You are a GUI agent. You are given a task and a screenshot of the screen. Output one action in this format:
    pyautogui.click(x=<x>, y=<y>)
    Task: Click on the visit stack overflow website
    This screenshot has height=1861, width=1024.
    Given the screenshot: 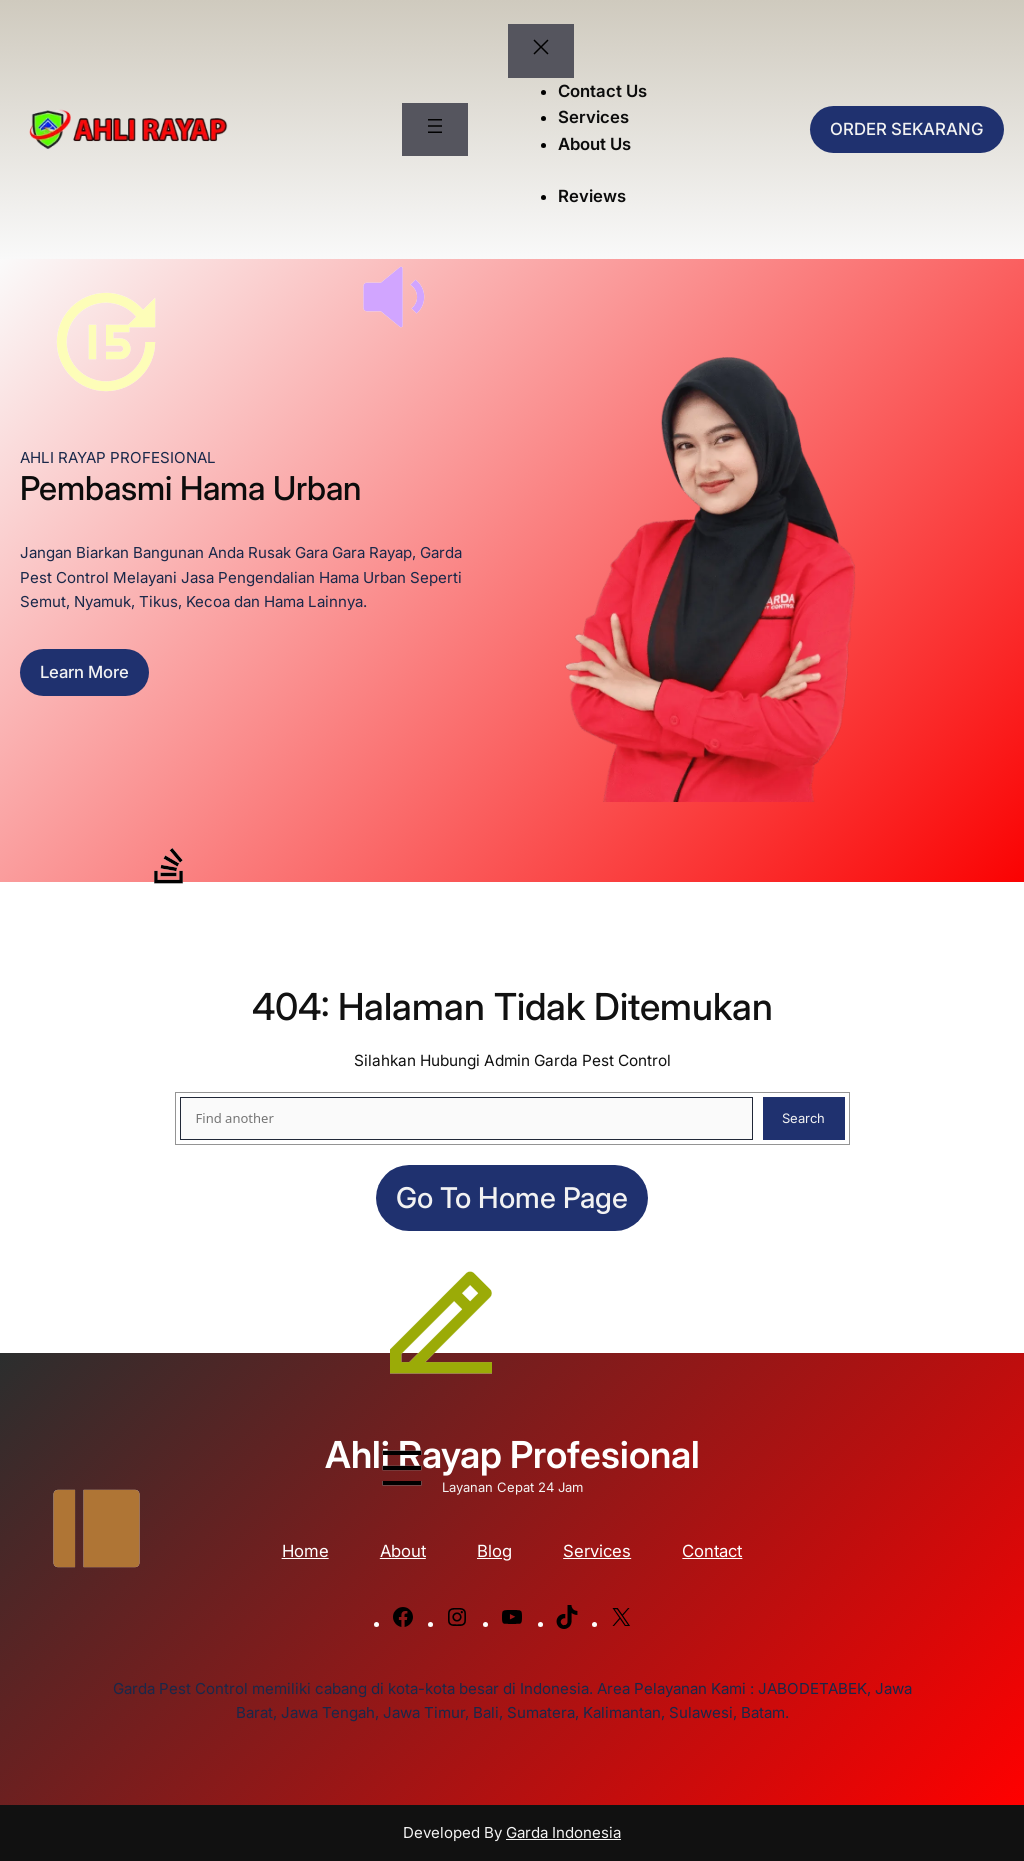 What is the action you would take?
    pyautogui.click(x=168, y=865)
    